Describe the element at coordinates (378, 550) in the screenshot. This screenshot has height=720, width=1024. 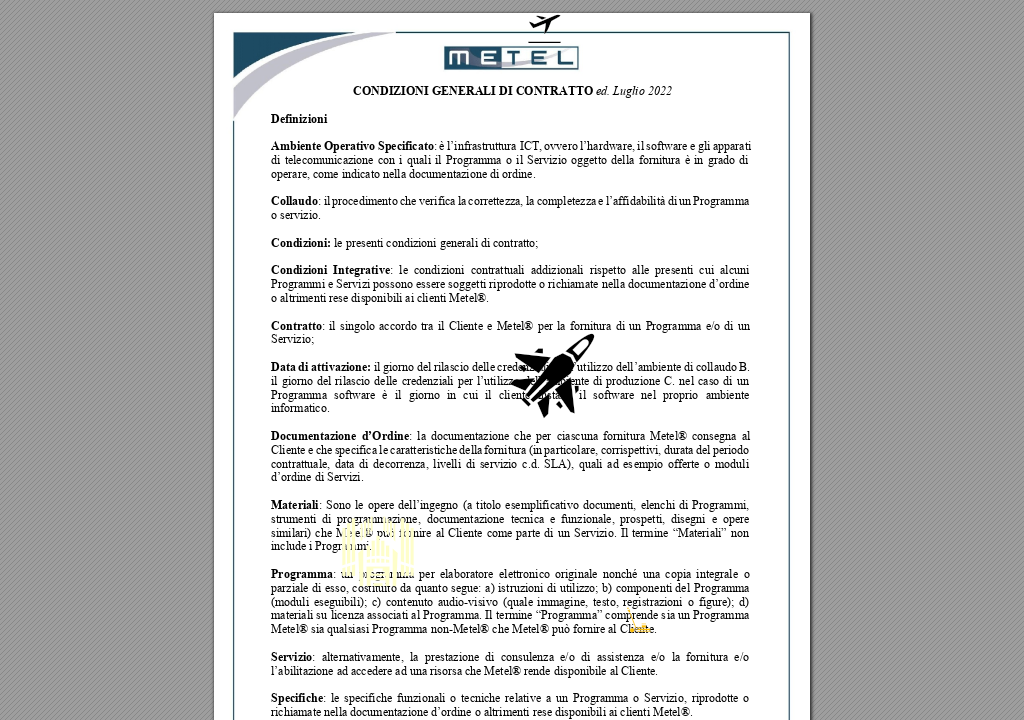
I see `access organ or church music settings` at that location.